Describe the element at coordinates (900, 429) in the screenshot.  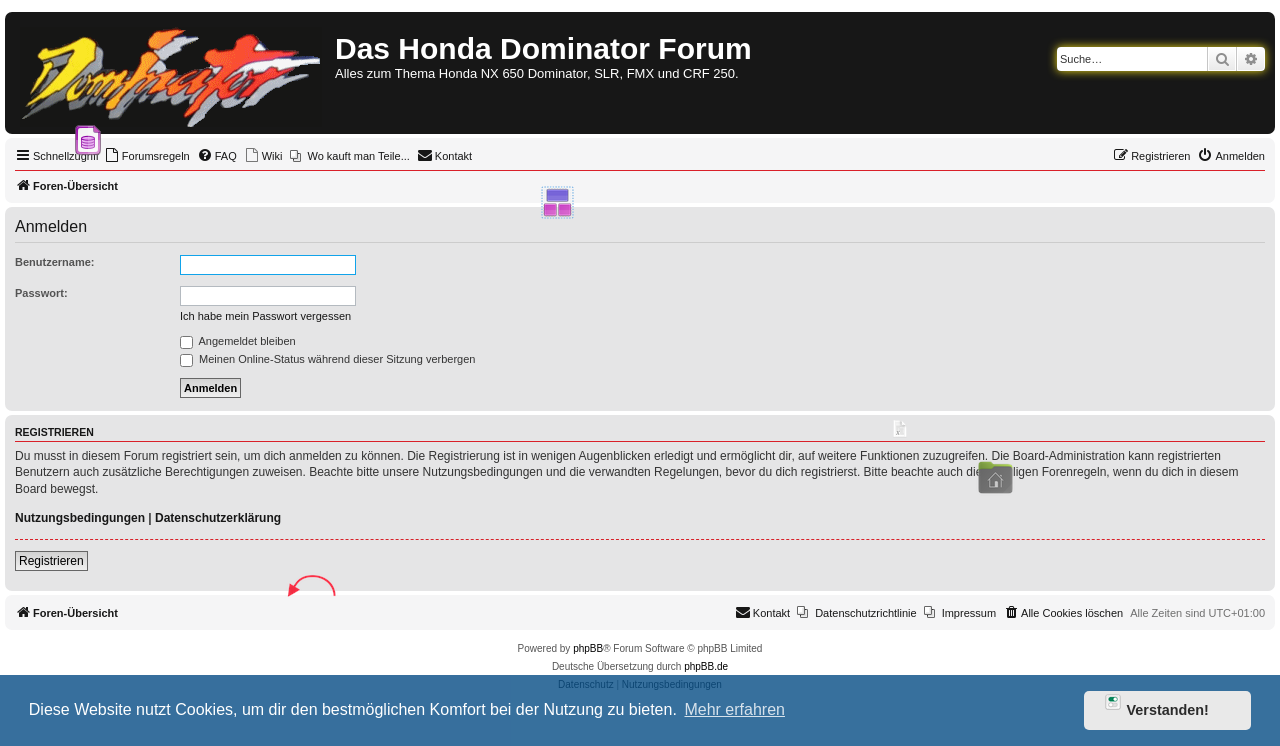
I see `xournal++ document file` at that location.